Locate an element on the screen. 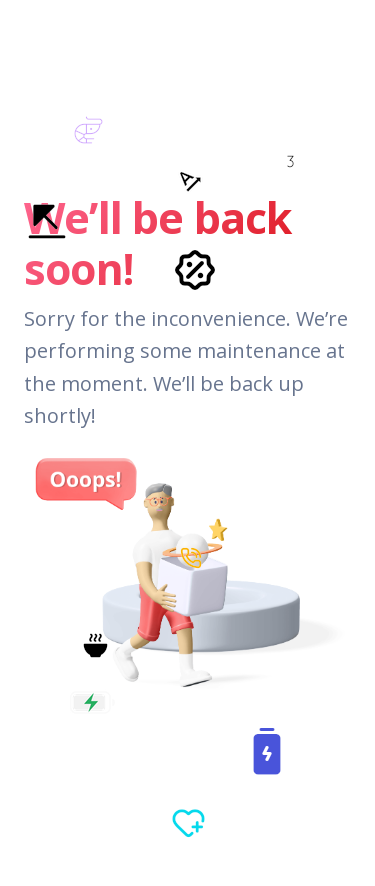  view hot food or soup options is located at coordinates (95, 645).